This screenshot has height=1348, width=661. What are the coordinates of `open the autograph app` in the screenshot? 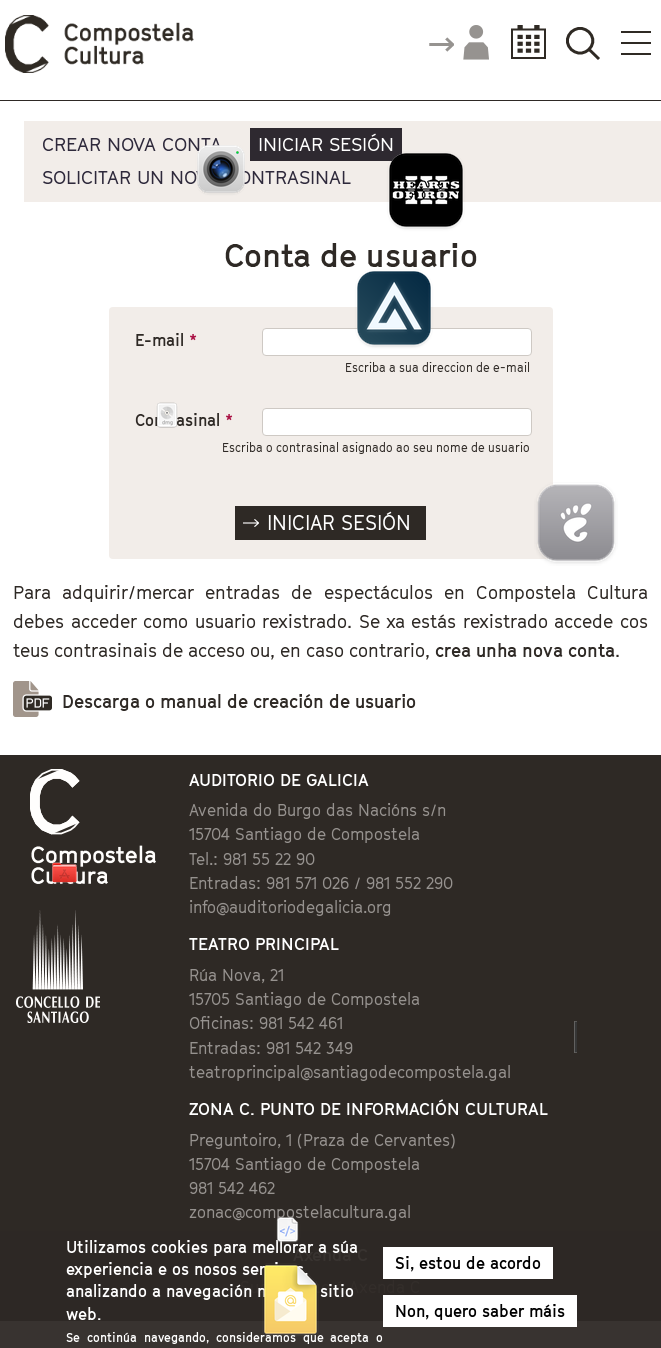 It's located at (394, 308).